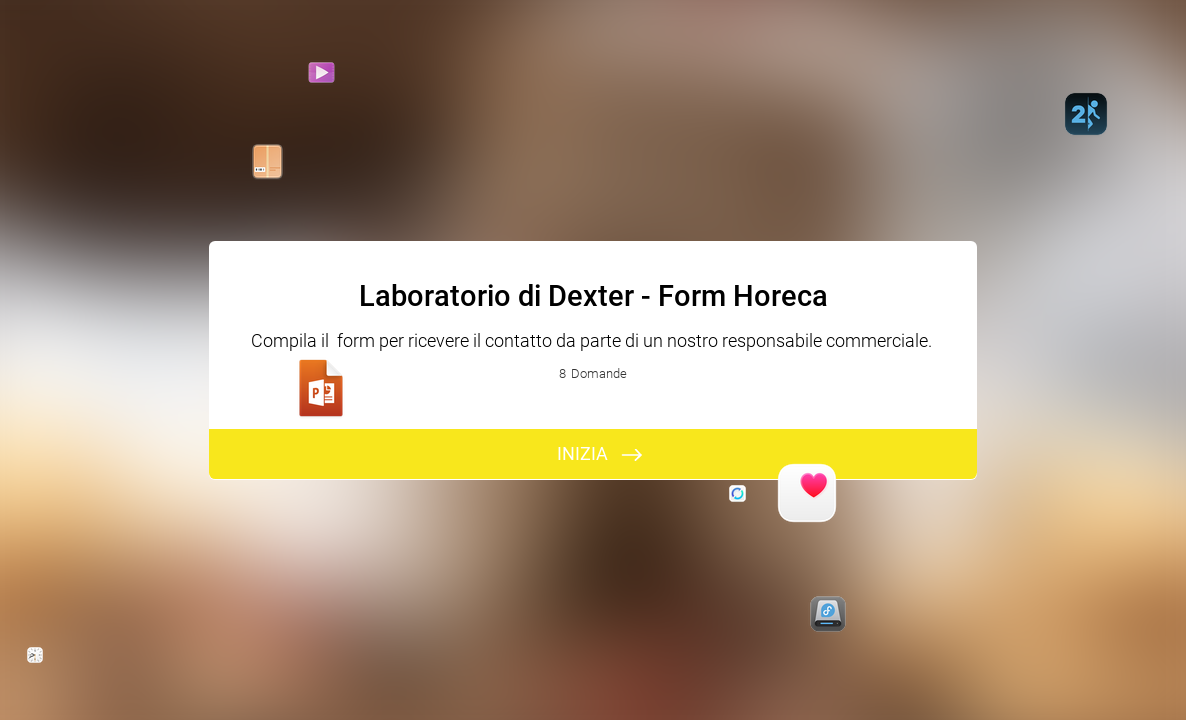  What do you see at coordinates (321, 388) in the screenshot?
I see `powerpoint template file with macros enabled` at bounding box center [321, 388].